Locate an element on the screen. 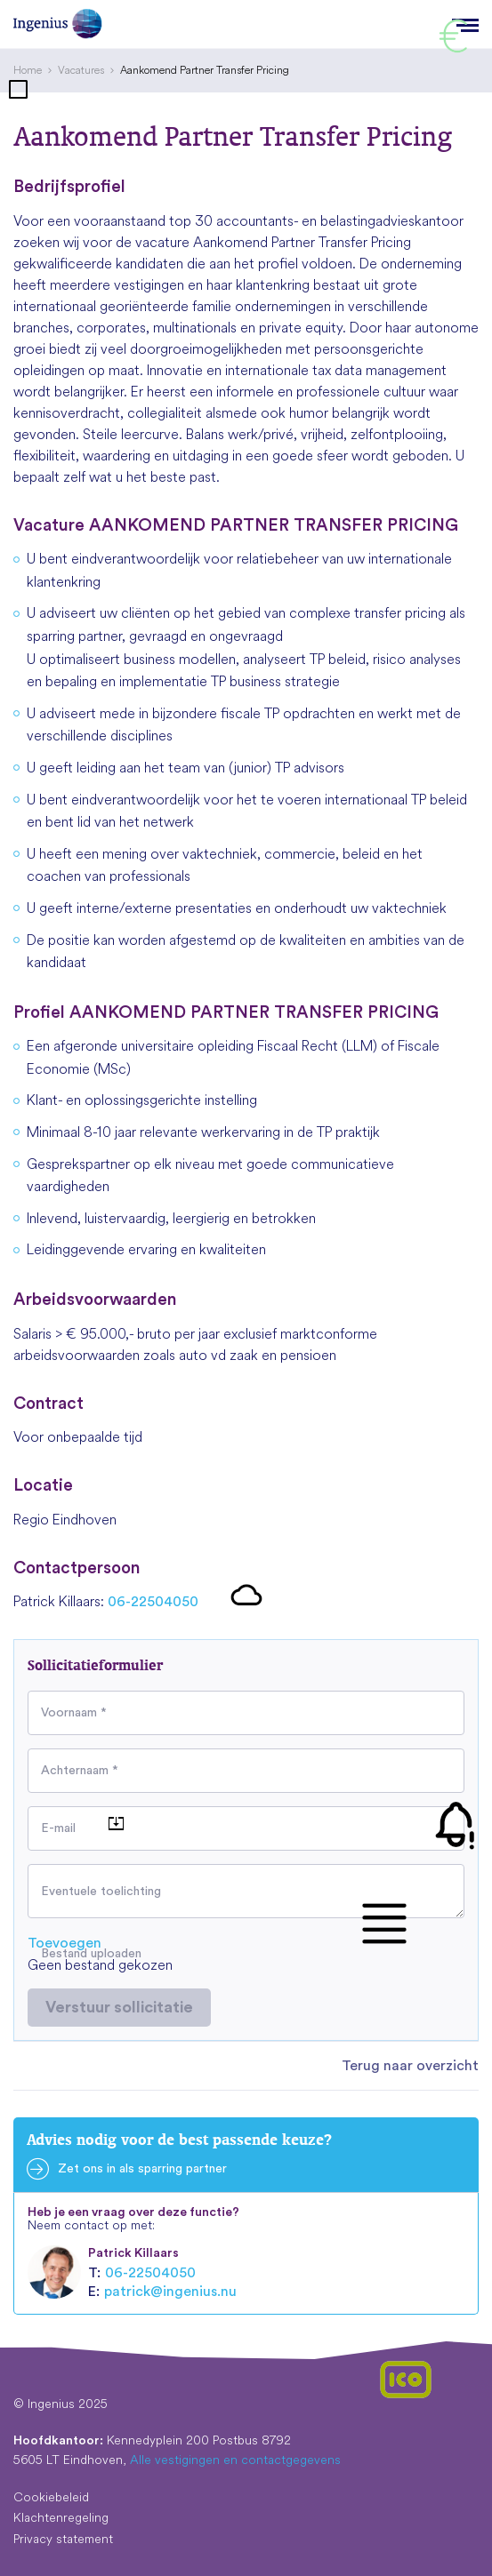  set or manage website favicon is located at coordinates (406, 2380).